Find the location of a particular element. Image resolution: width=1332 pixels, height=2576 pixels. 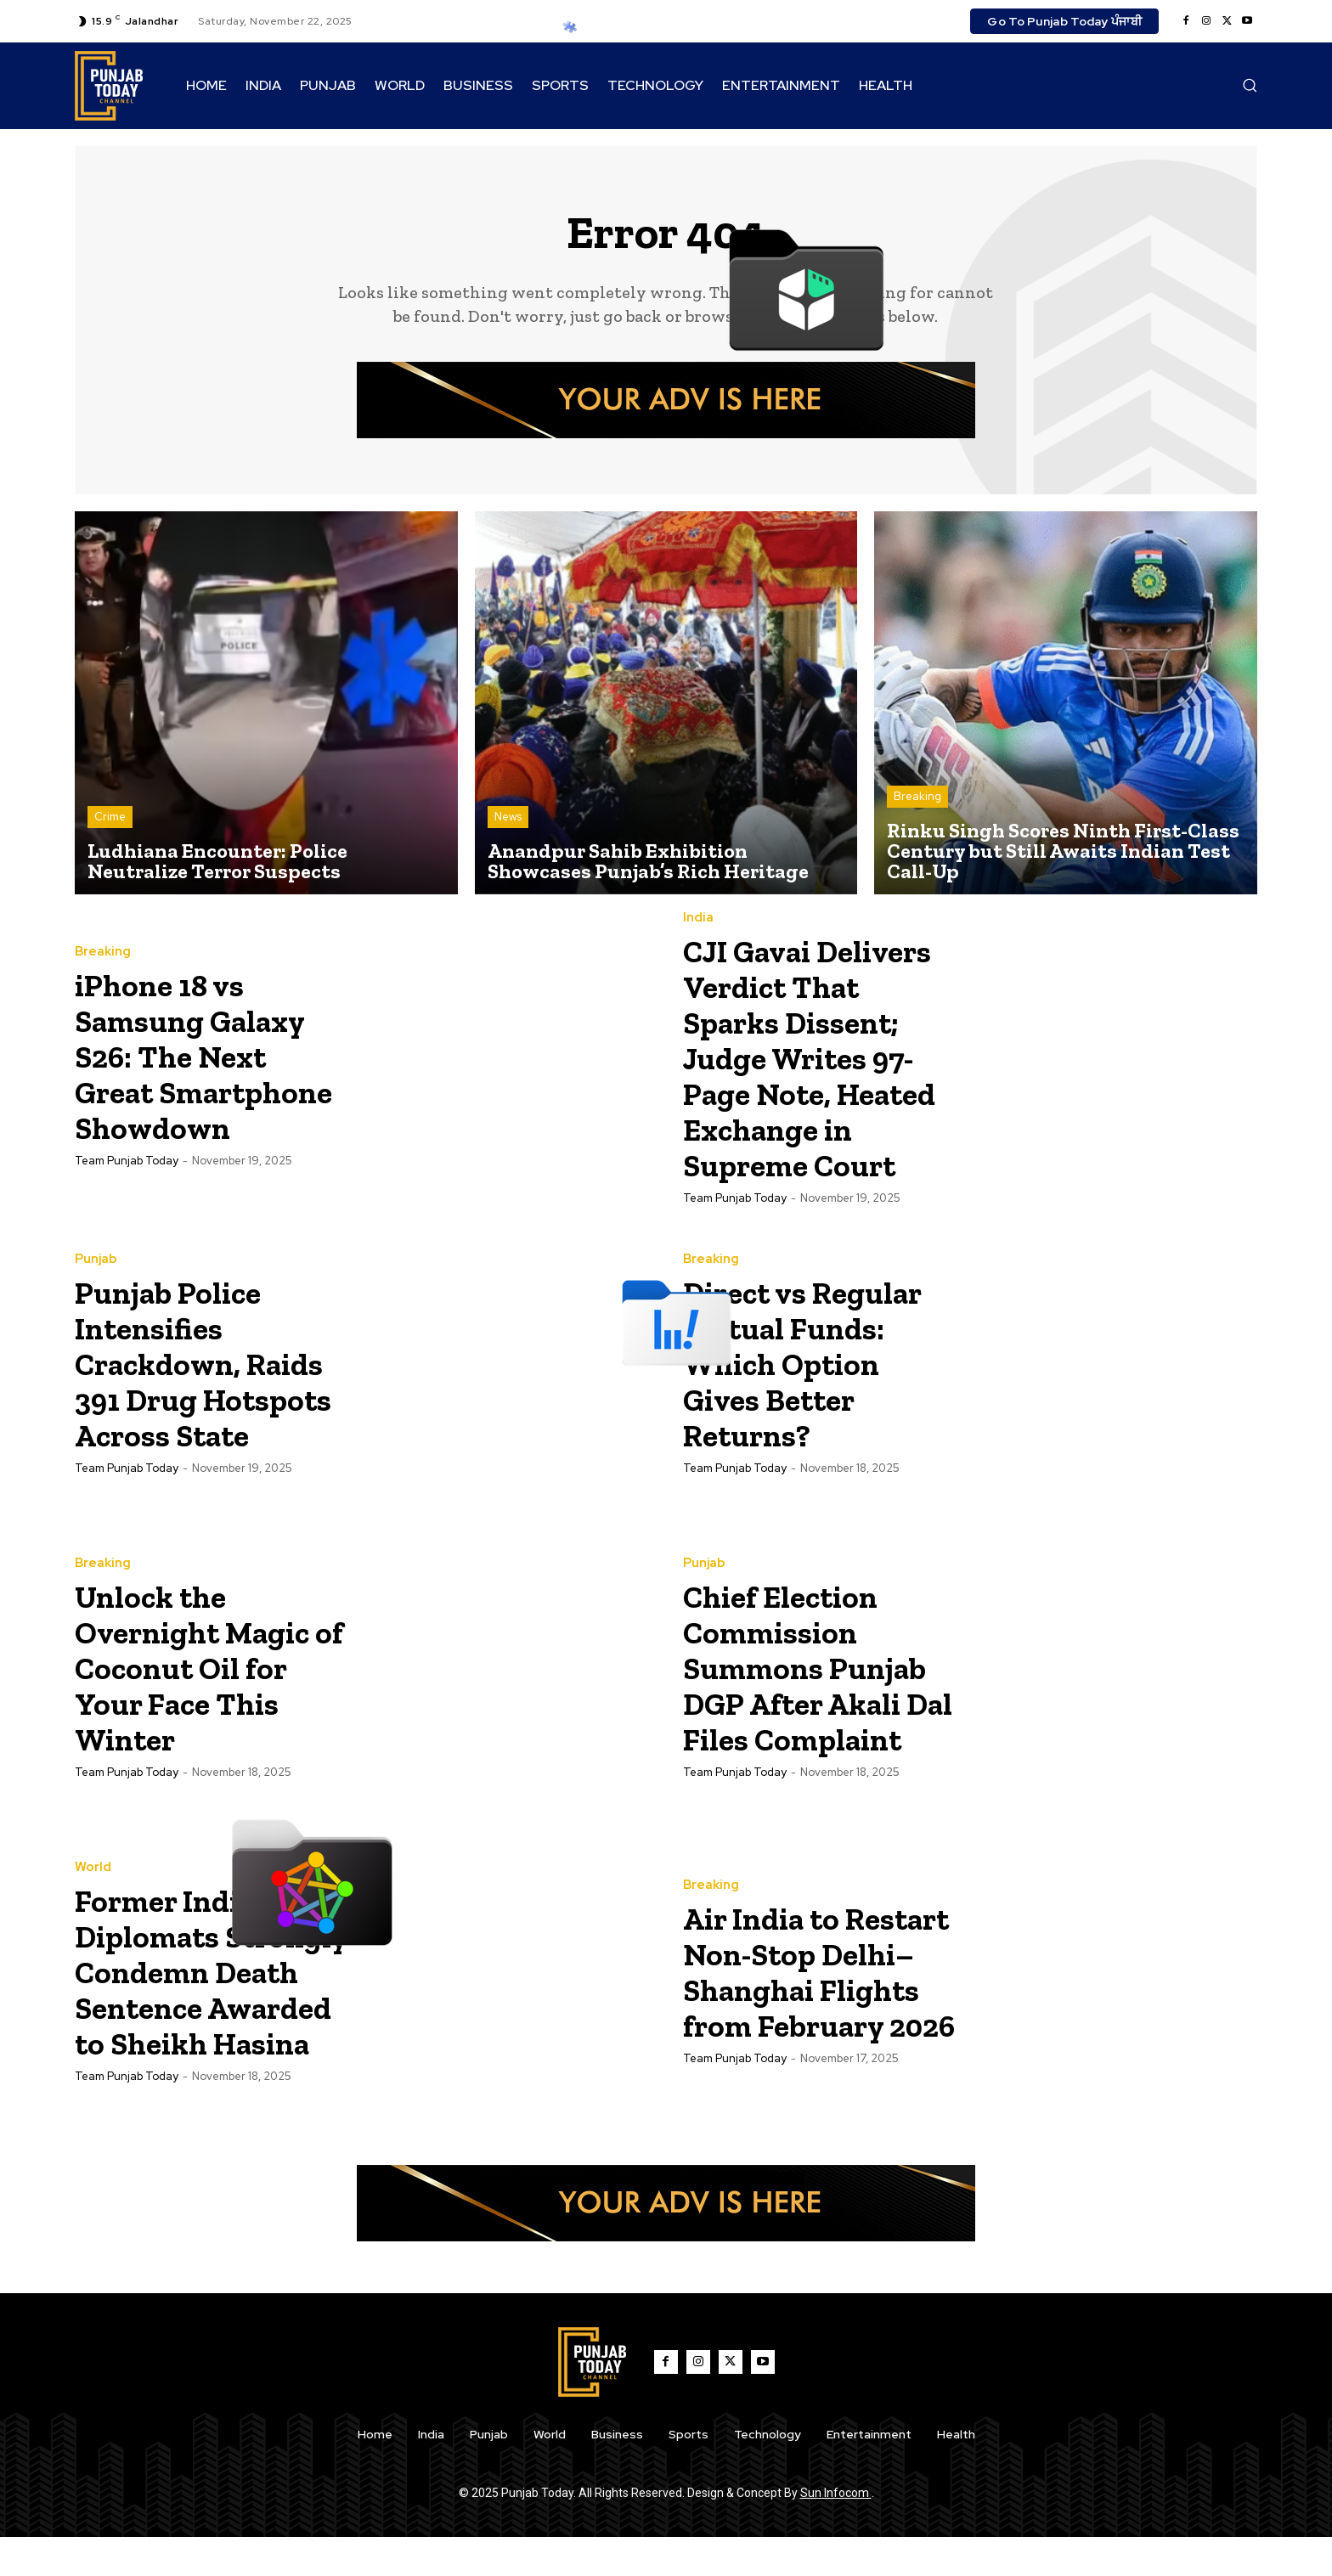

open fediverse-related files and content is located at coordinates (311, 1886).